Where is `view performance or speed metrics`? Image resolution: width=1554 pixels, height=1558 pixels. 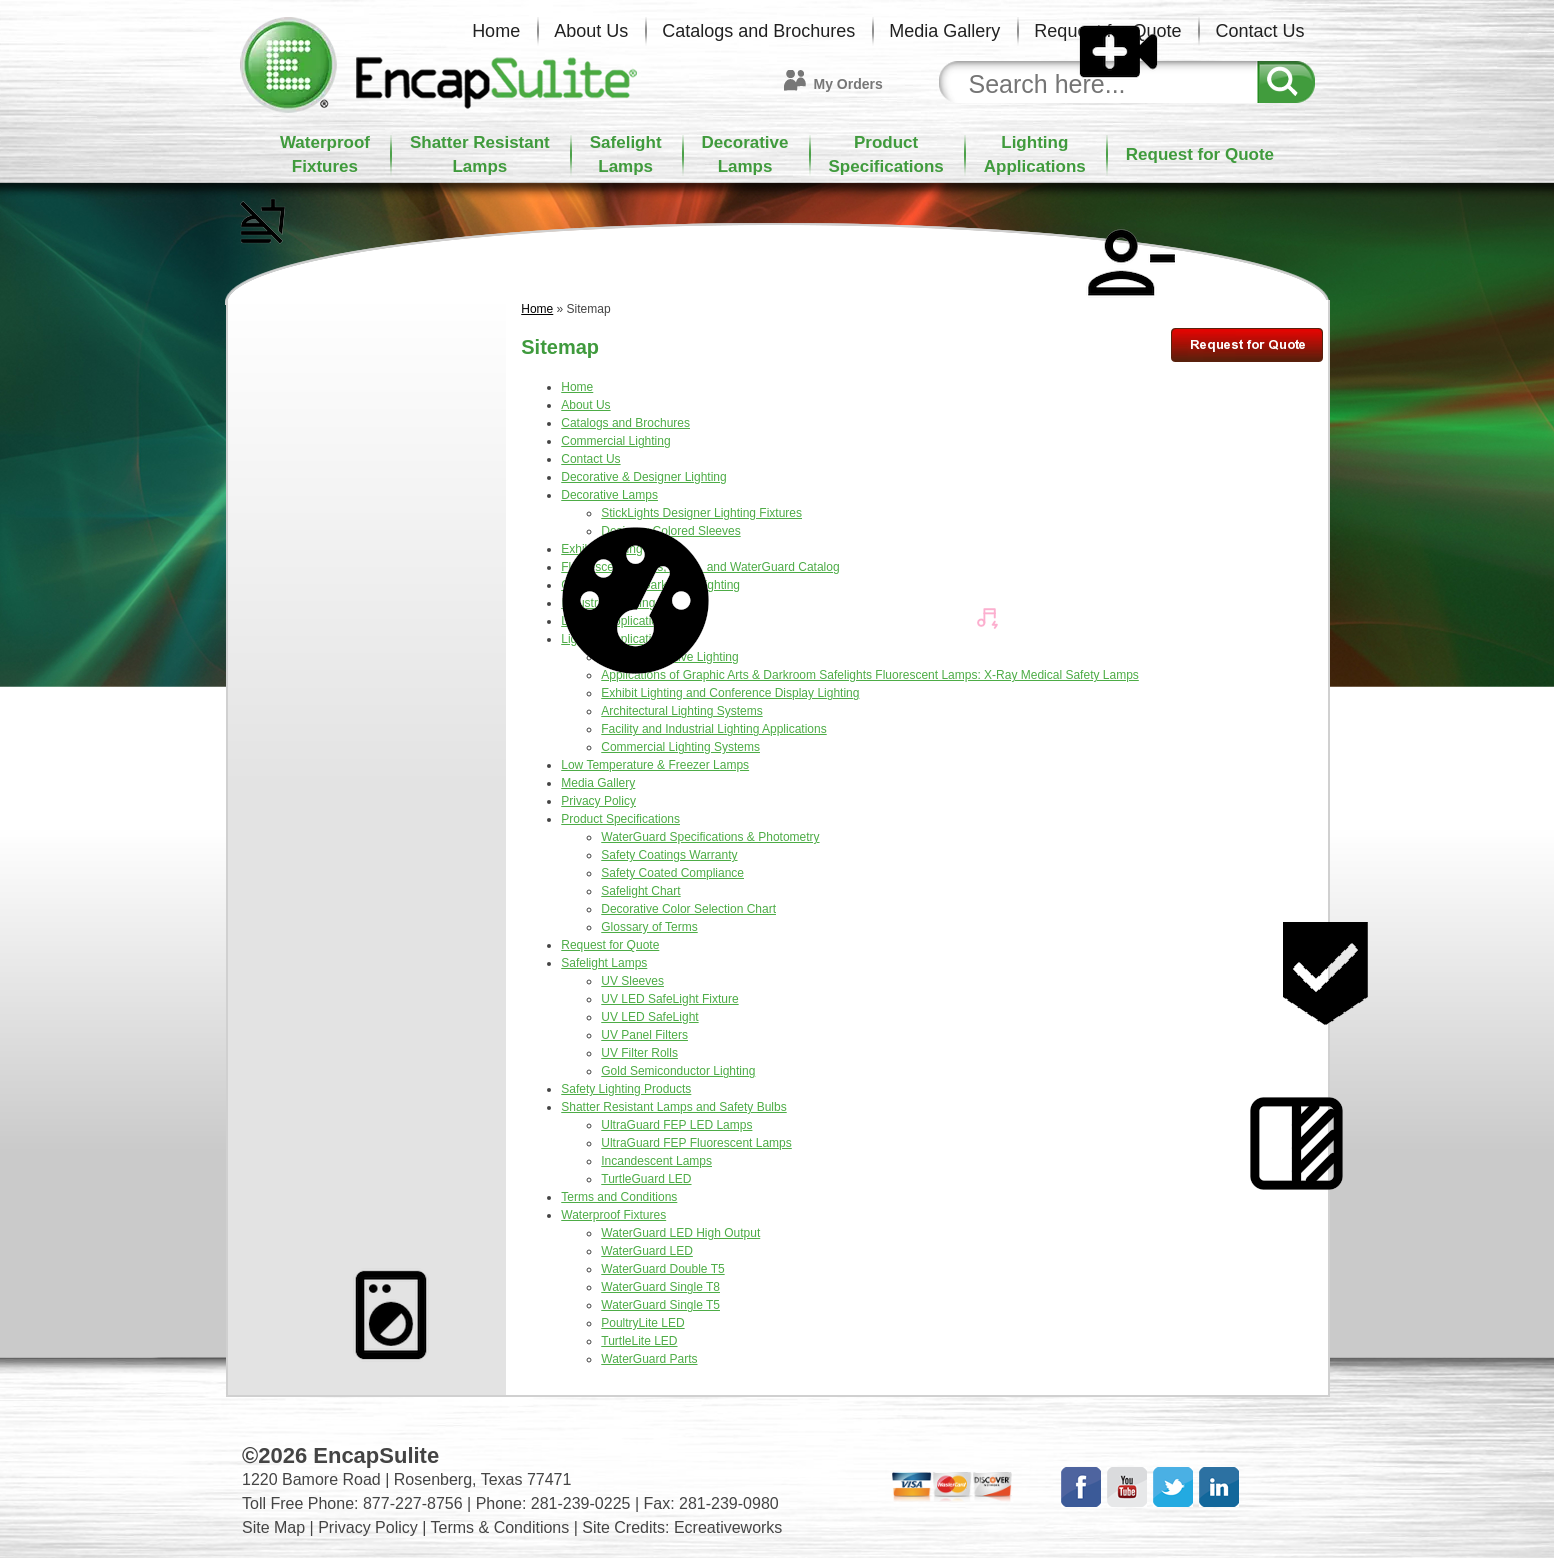
view performance or speed metrics is located at coordinates (635, 600).